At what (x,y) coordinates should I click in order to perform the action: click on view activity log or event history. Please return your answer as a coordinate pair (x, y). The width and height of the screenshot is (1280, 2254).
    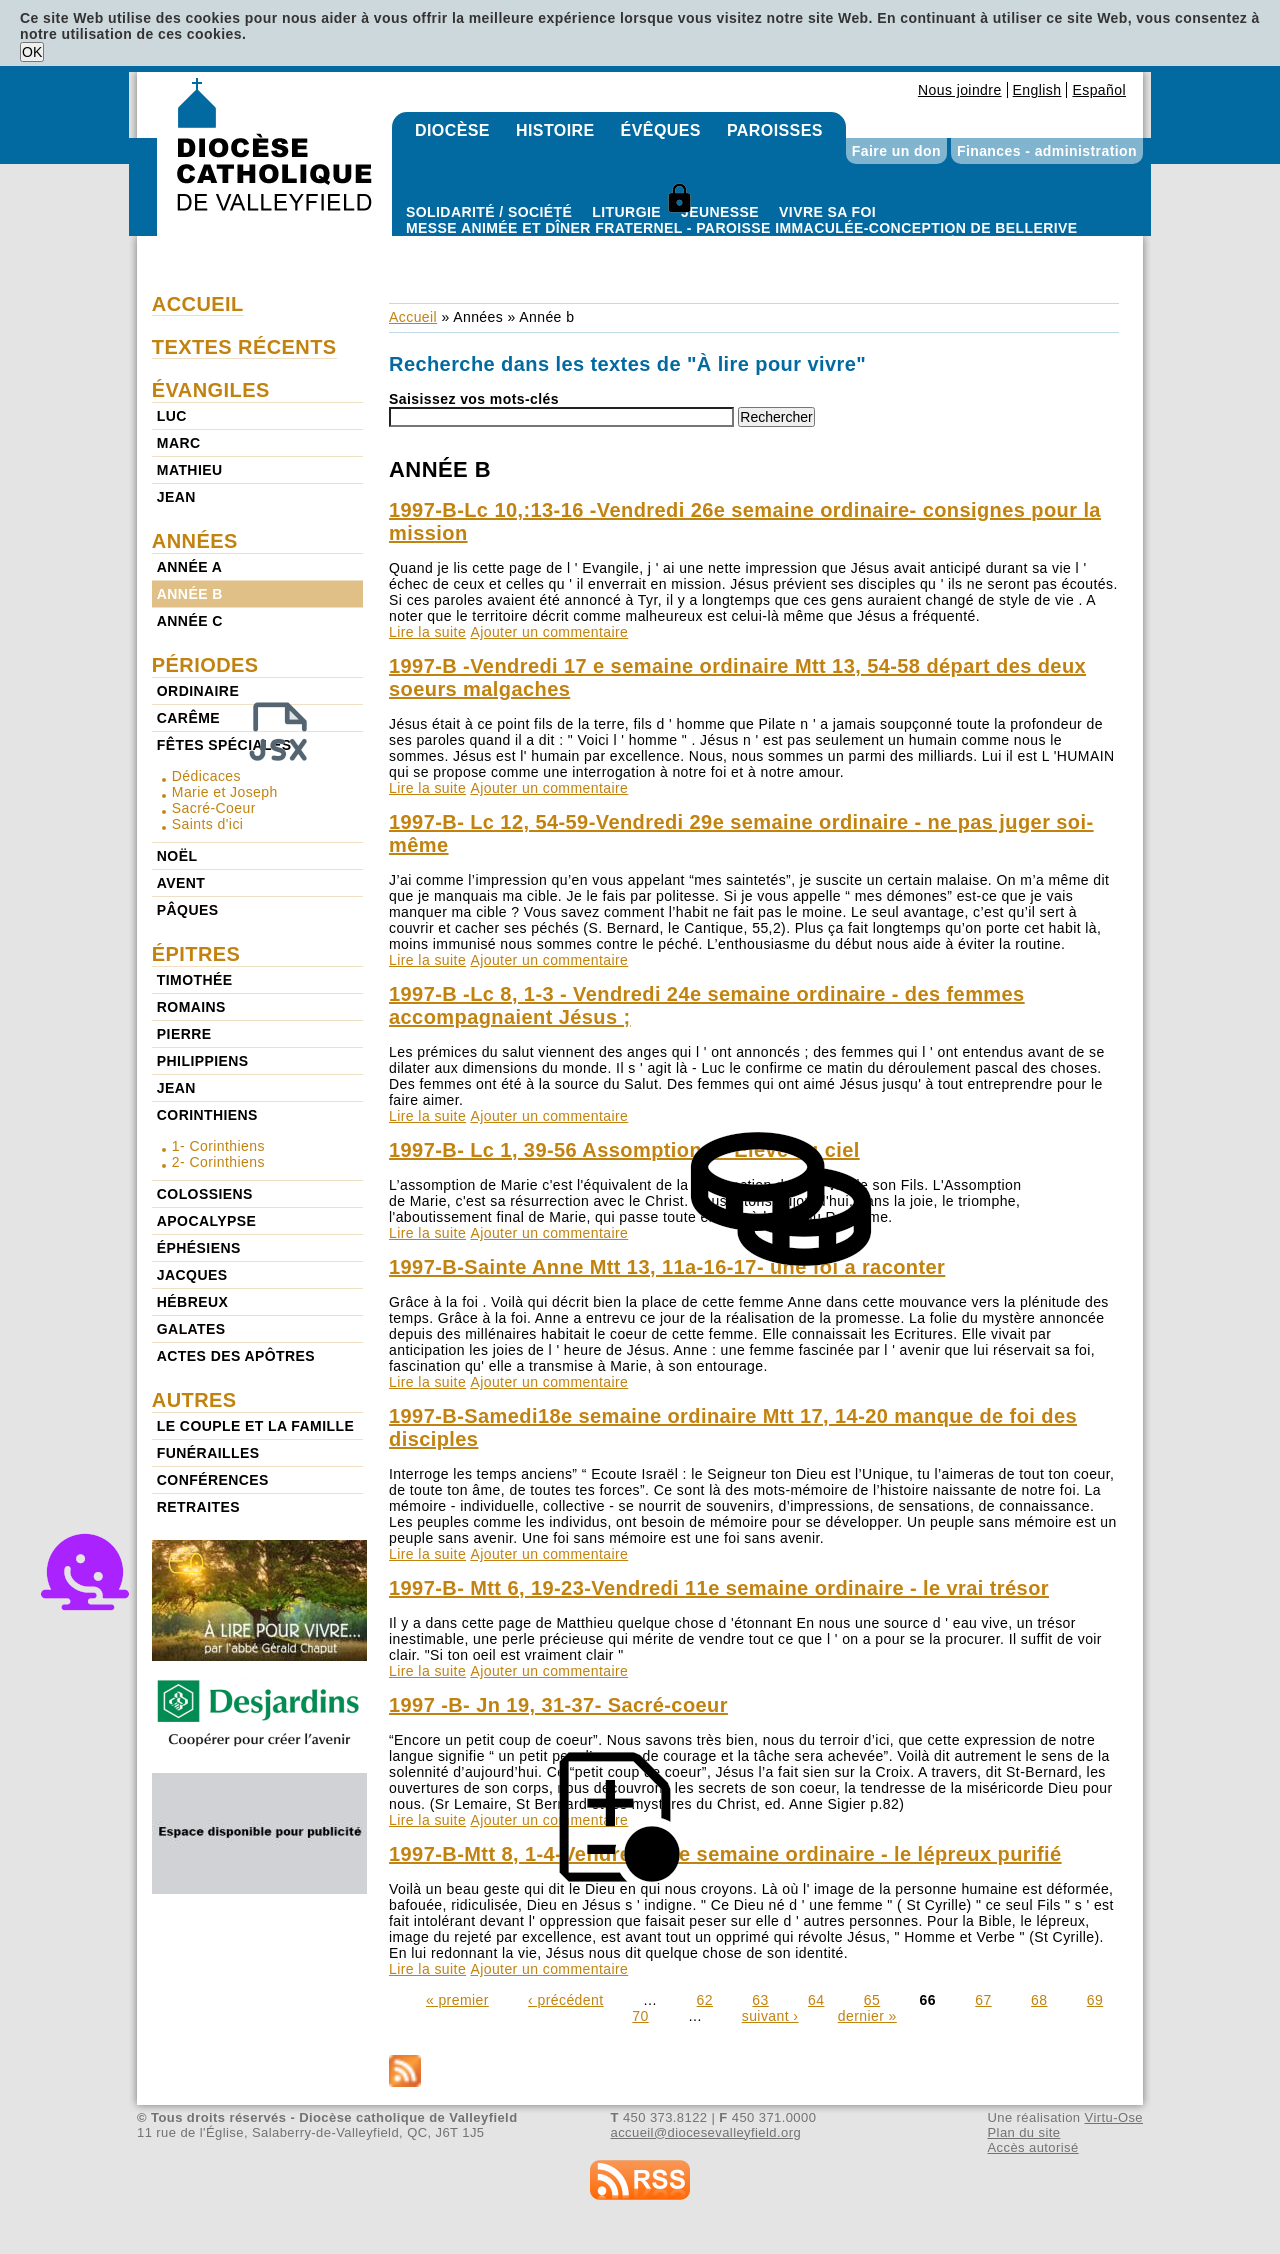
    Looking at the image, I should click on (186, 1562).